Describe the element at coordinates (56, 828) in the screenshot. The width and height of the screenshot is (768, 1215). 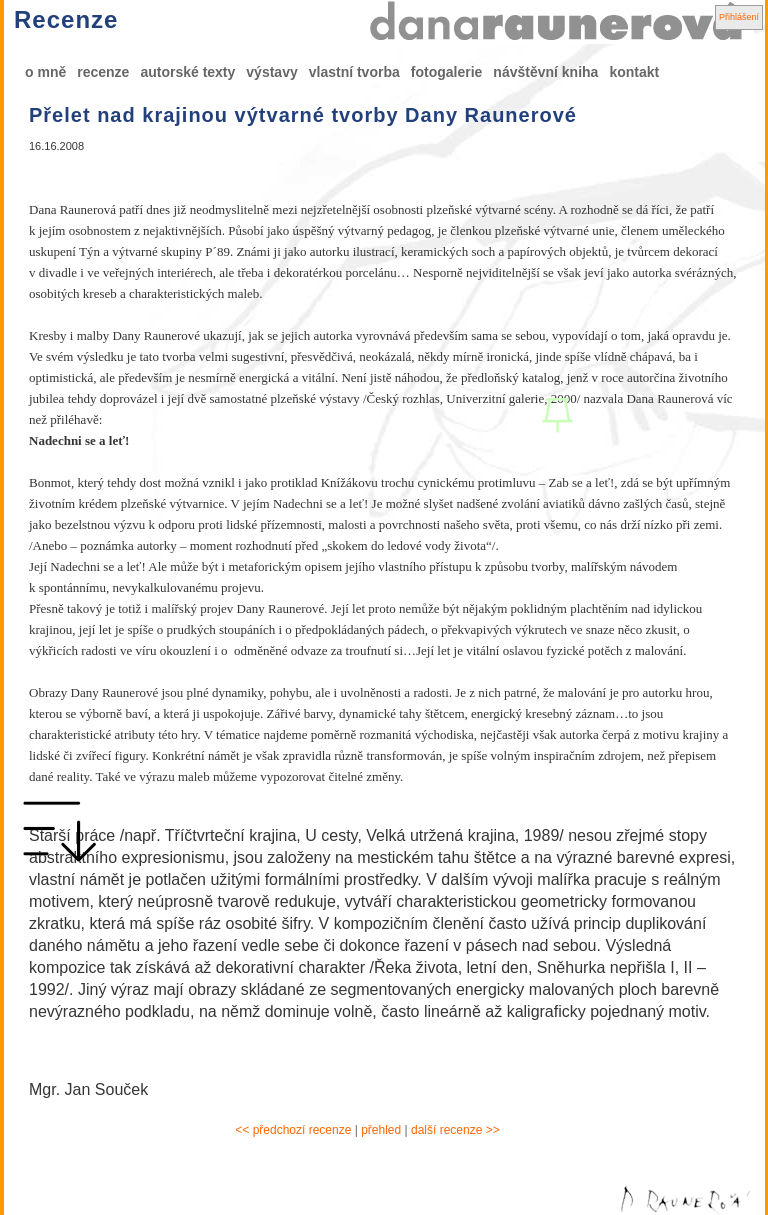
I see `sort items in ascending order` at that location.